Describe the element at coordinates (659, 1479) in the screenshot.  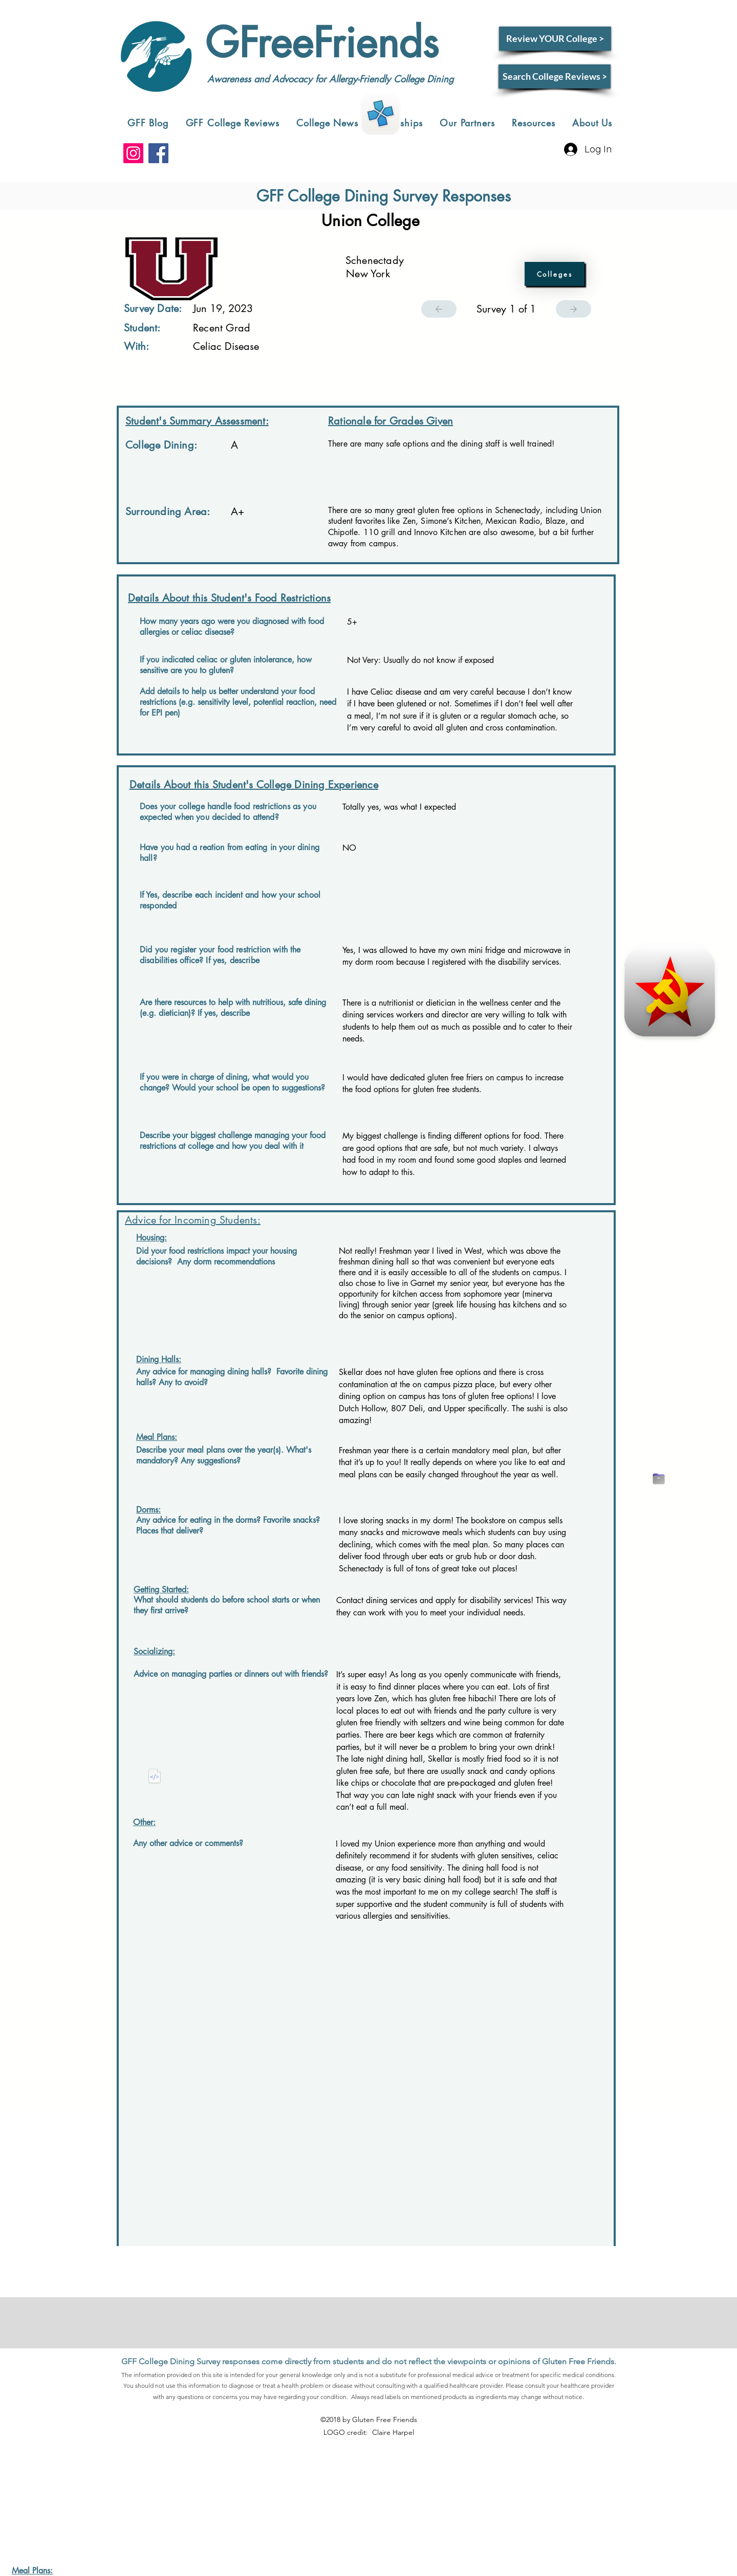
I see `open the nautilus file manager` at that location.